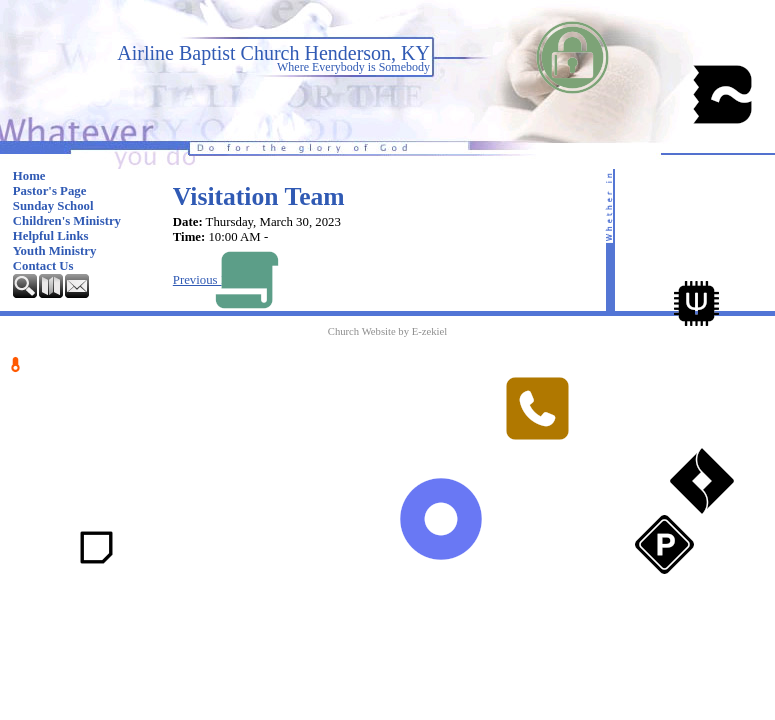 Image resolution: width=775 pixels, height=720 pixels. What do you see at coordinates (441, 519) in the screenshot?
I see `a selected radio button option` at bounding box center [441, 519].